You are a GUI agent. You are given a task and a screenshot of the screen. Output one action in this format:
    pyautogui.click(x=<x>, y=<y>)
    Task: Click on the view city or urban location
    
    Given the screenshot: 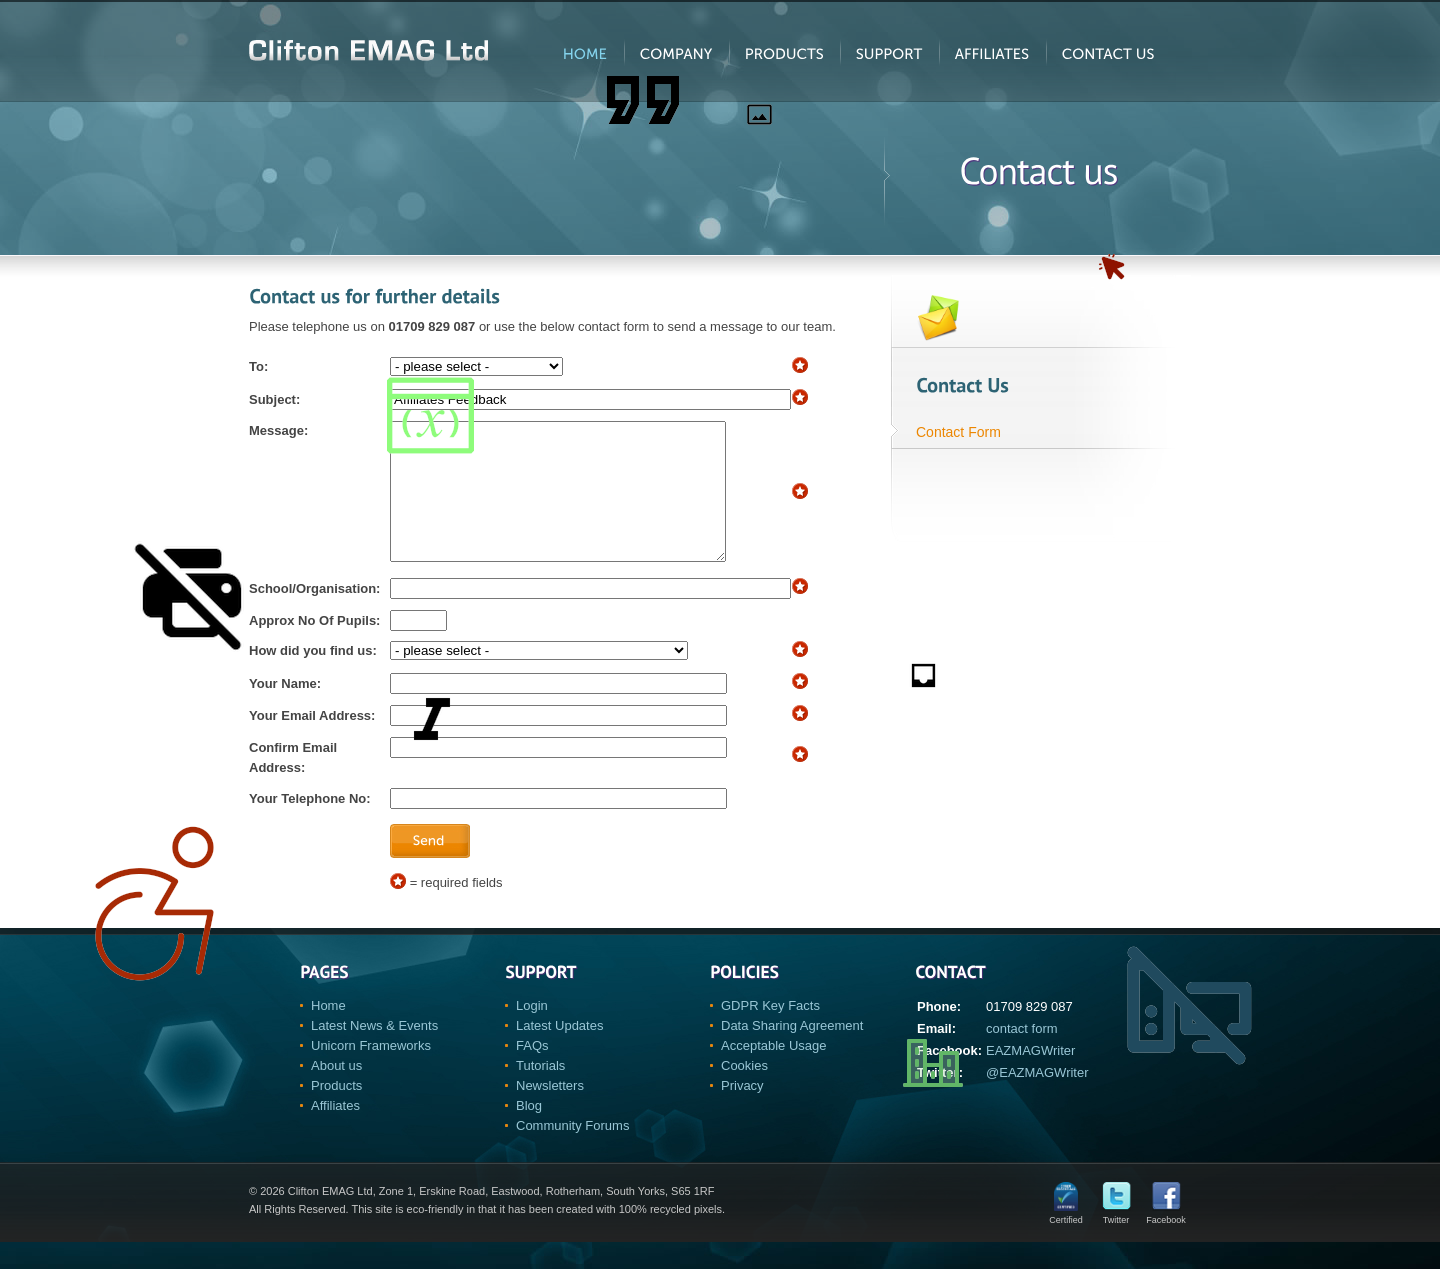 What is the action you would take?
    pyautogui.click(x=933, y=1063)
    